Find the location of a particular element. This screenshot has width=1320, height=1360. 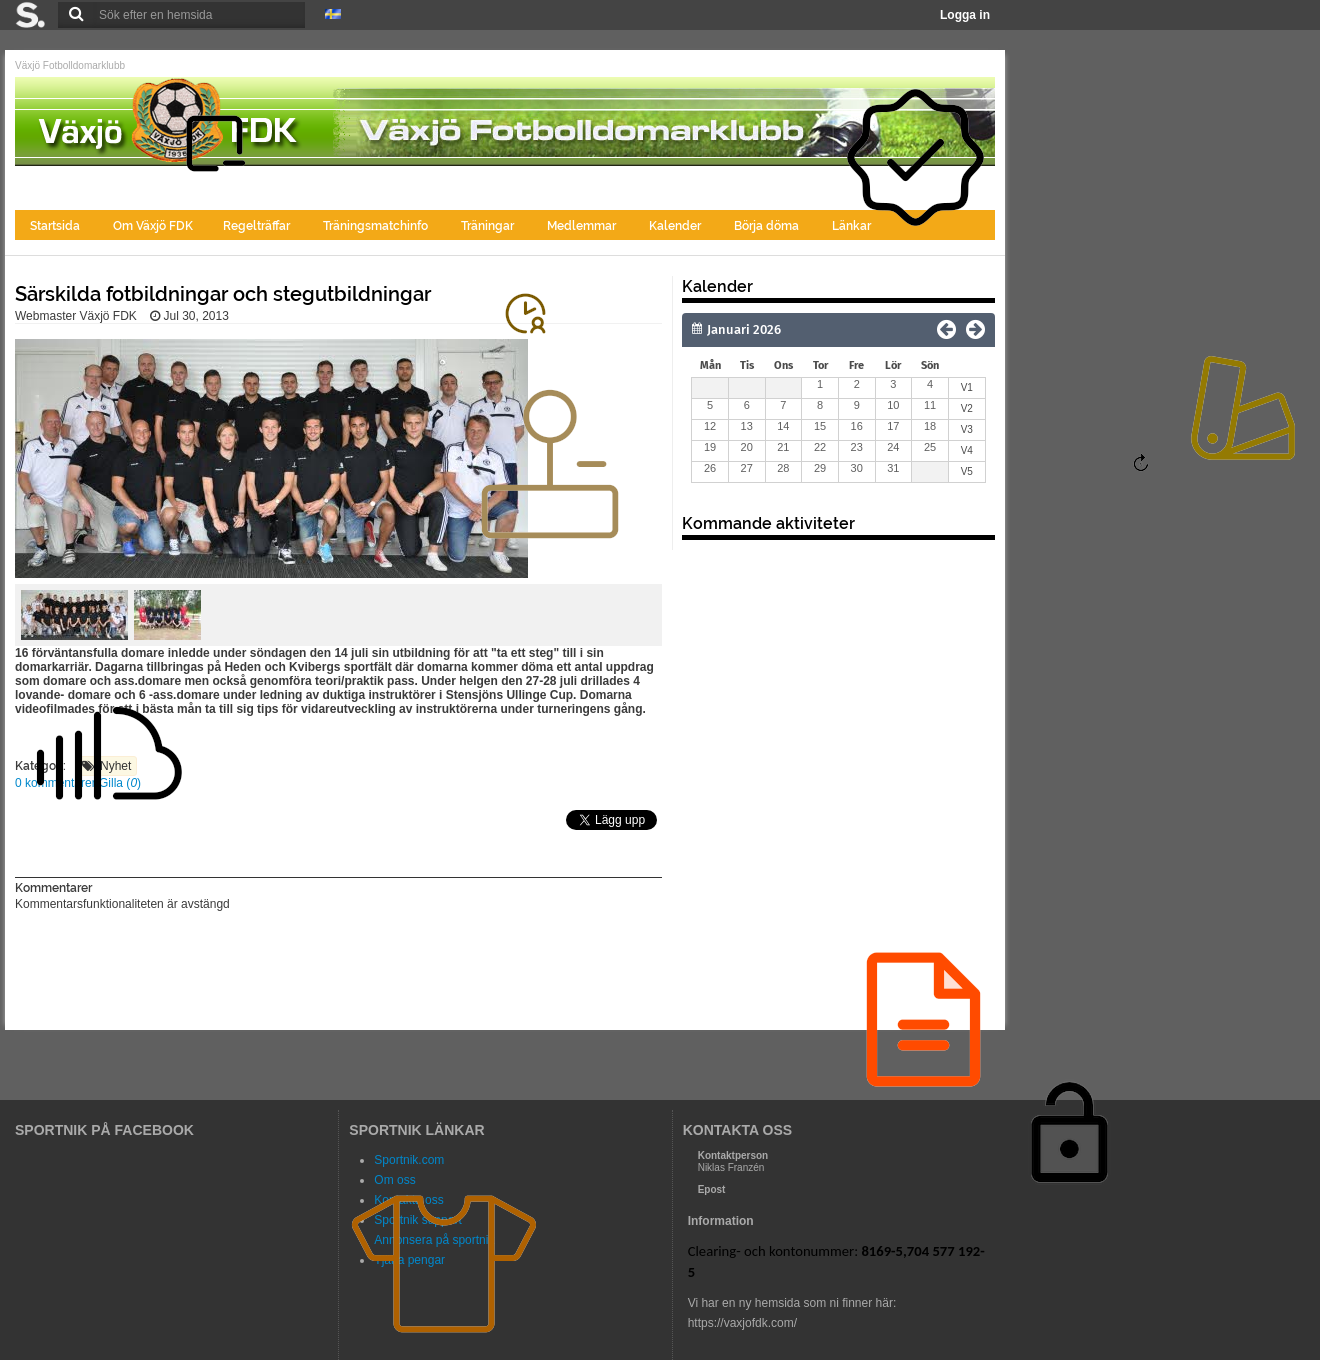

unlock or unsecure an item is located at coordinates (1069, 1134).